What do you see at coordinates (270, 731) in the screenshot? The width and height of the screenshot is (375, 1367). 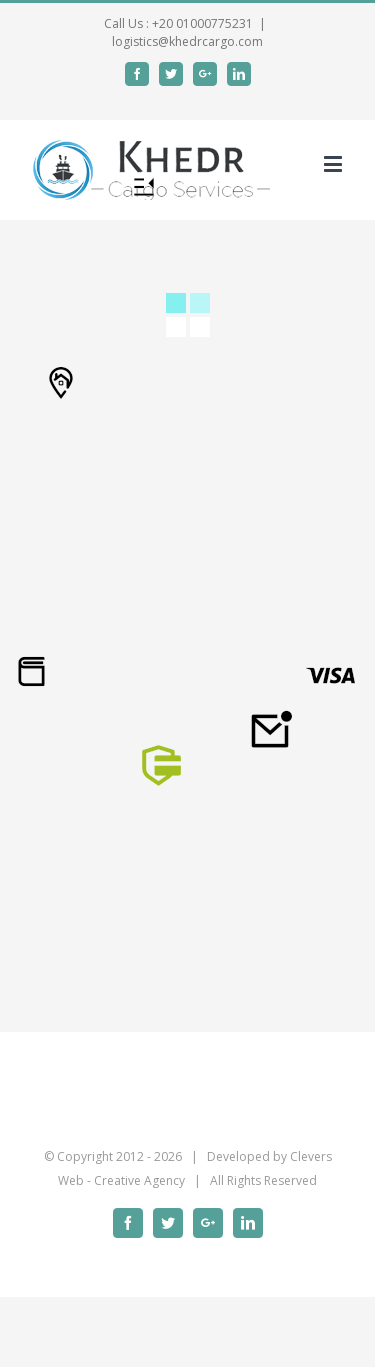 I see `indicates unread mail or messages` at bounding box center [270, 731].